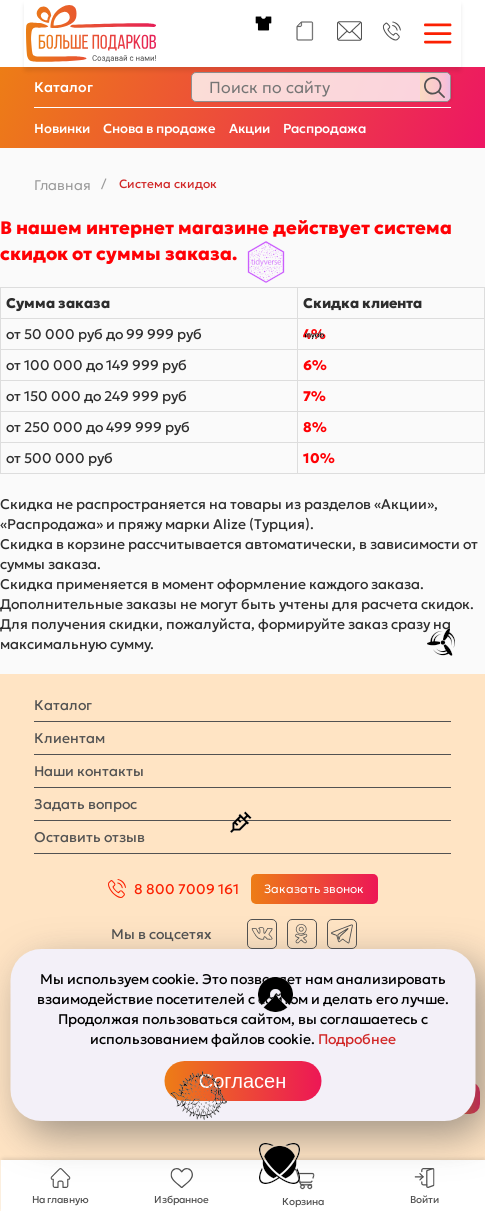 The height and width of the screenshot is (1211, 485). I want to click on concourse CI/CD platform logo, so click(441, 642).